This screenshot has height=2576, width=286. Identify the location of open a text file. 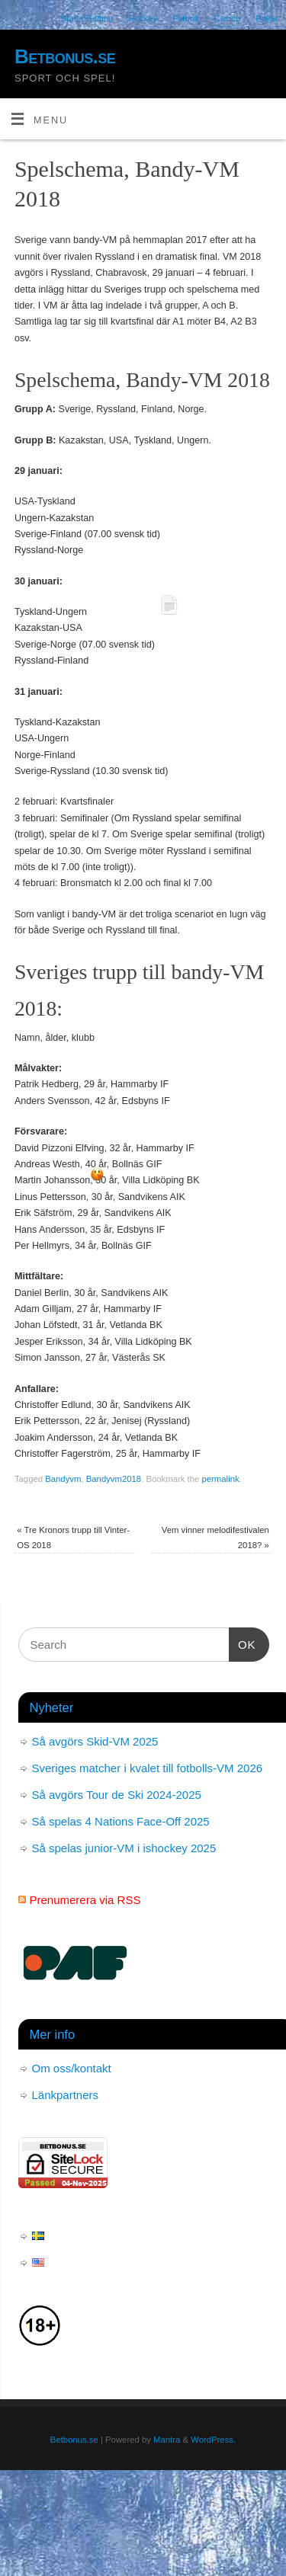
(169, 605).